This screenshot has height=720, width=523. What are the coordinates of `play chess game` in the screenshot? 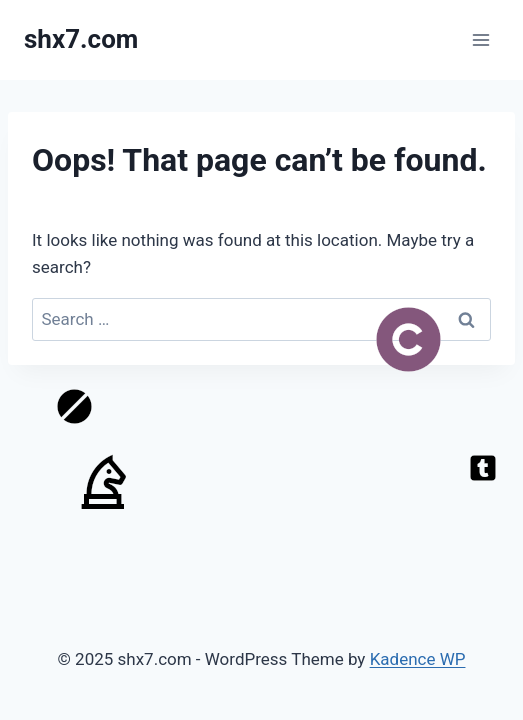 It's located at (104, 484).